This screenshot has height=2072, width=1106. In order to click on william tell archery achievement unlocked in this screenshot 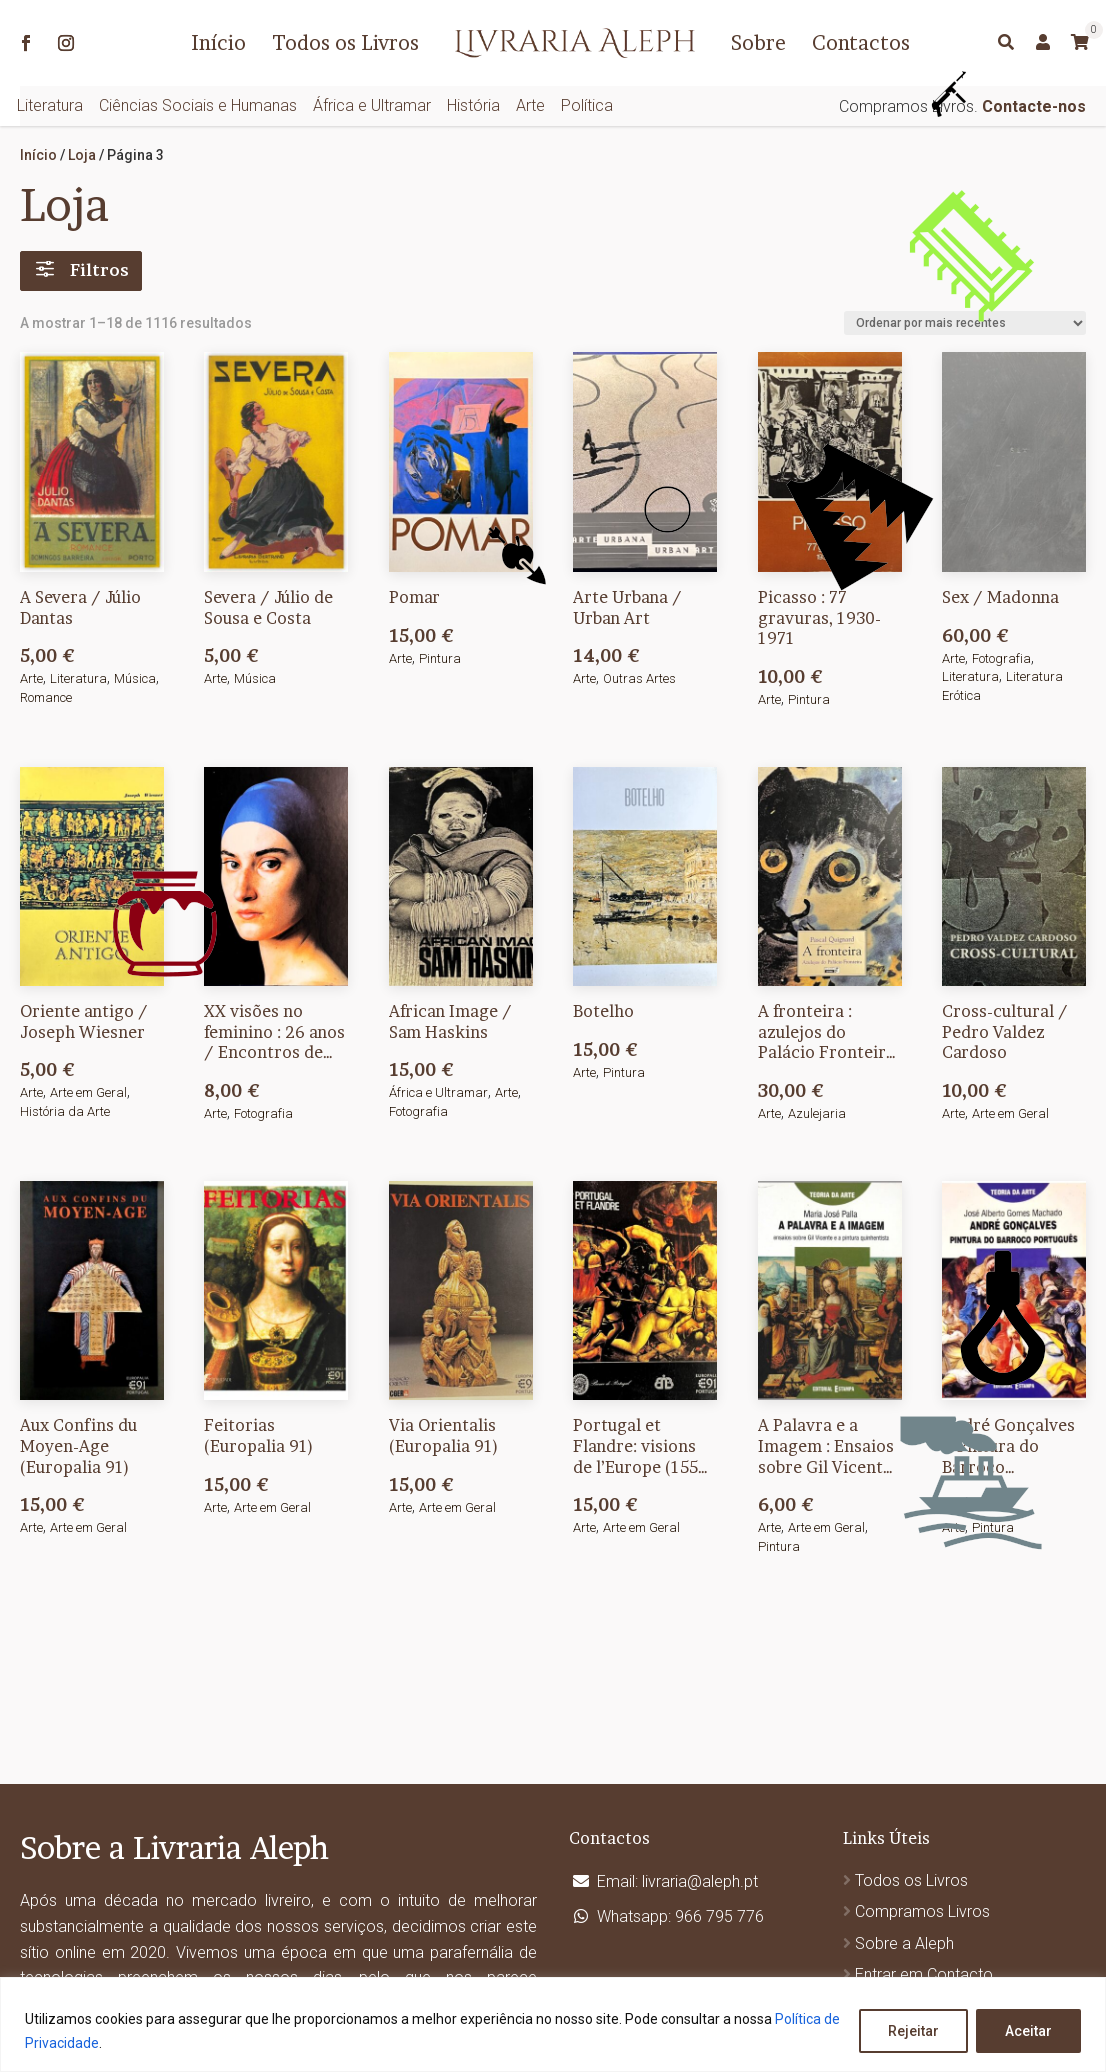, I will do `click(516, 555)`.